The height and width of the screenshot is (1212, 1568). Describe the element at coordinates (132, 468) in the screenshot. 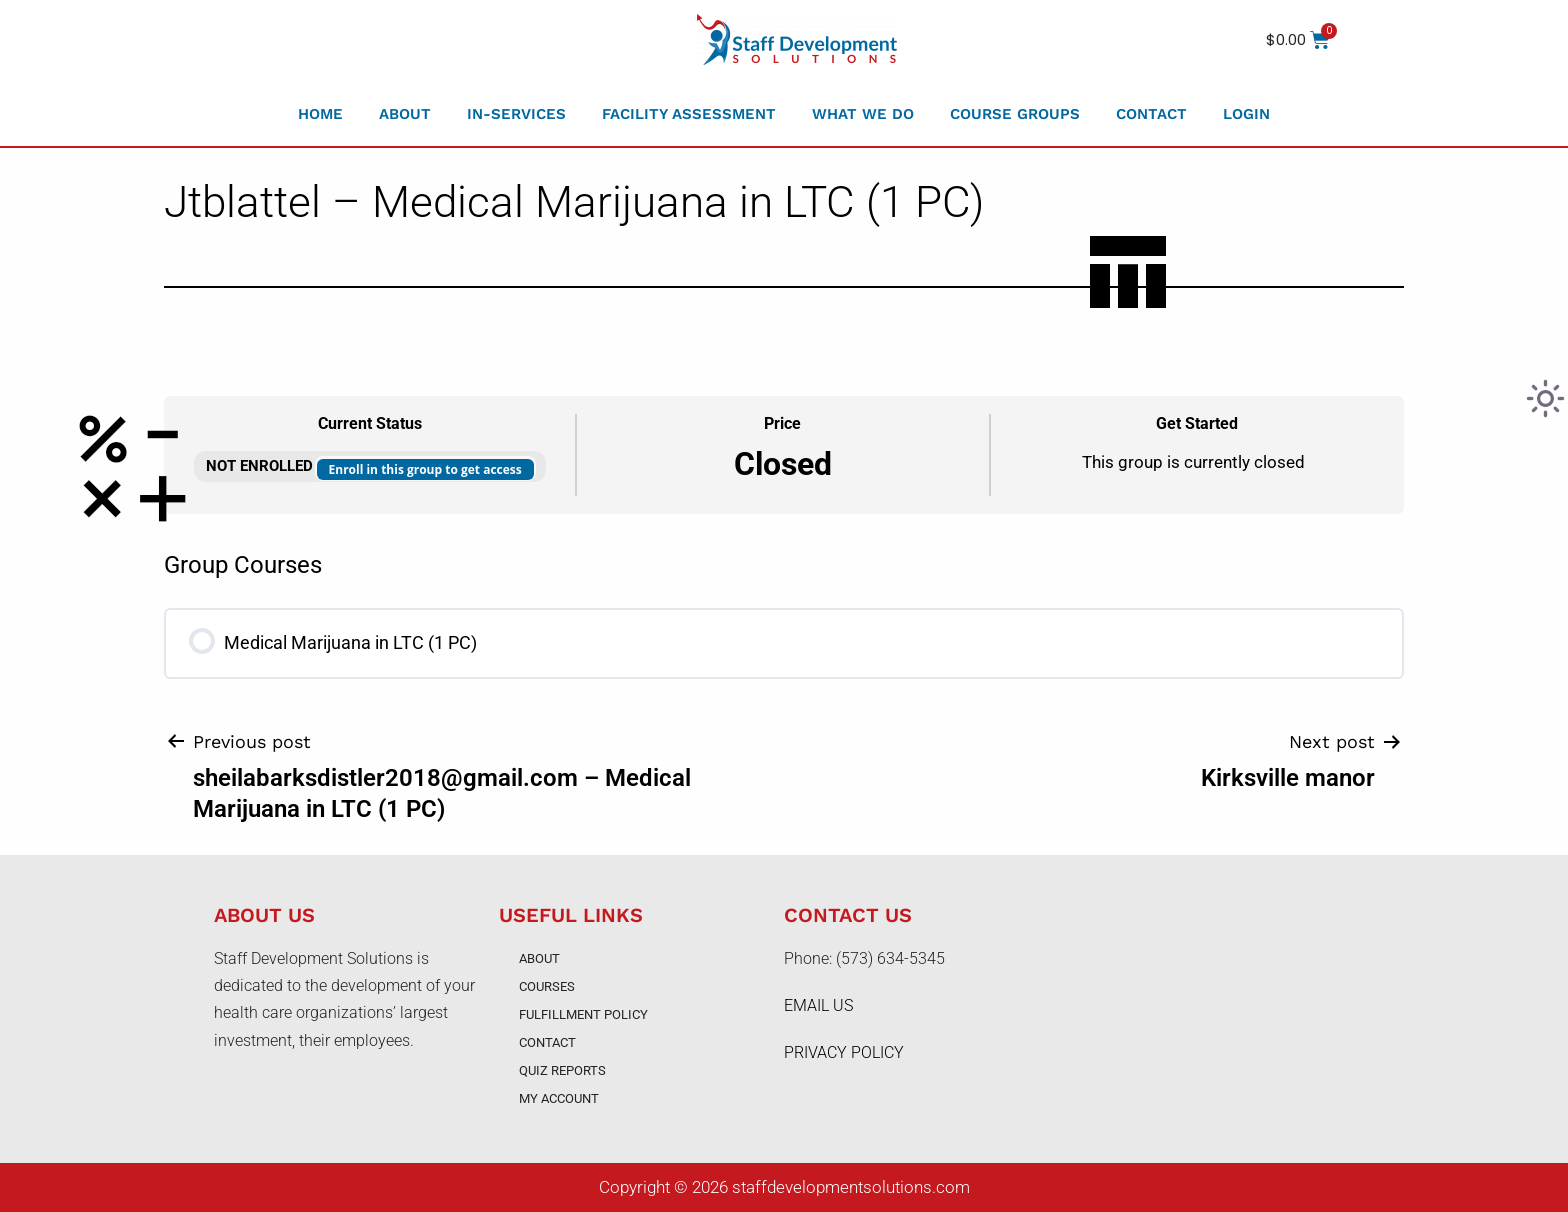

I see `indicates an operator symbol in code` at that location.